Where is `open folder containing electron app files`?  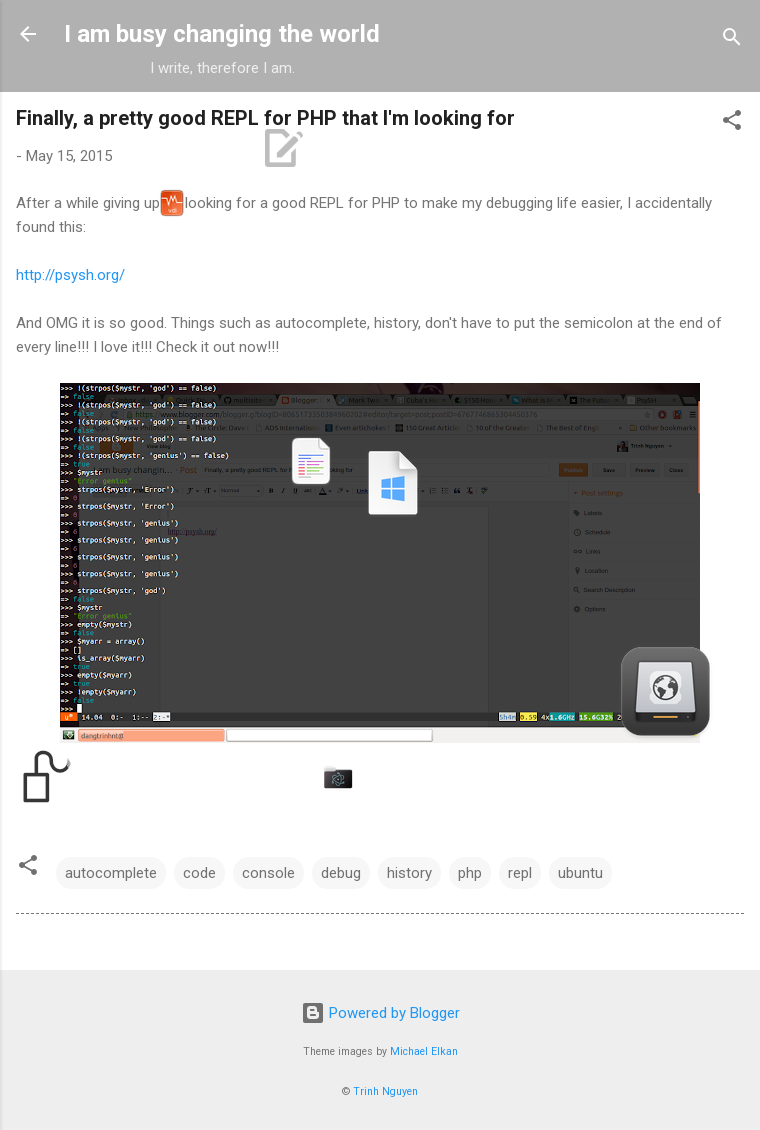 open folder containing electron app files is located at coordinates (338, 778).